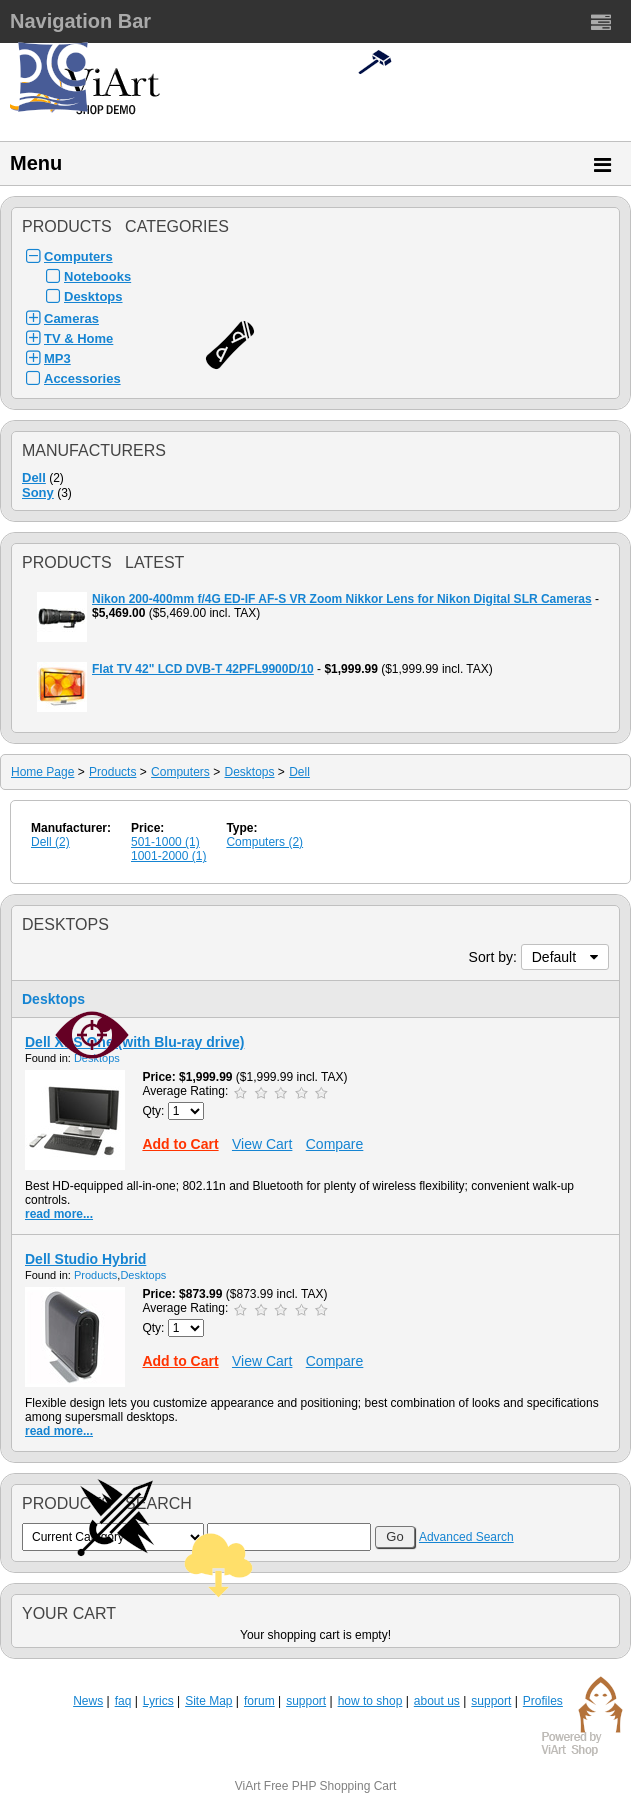 This screenshot has height=1812, width=631. I want to click on download file from cloud storage, so click(218, 1565).